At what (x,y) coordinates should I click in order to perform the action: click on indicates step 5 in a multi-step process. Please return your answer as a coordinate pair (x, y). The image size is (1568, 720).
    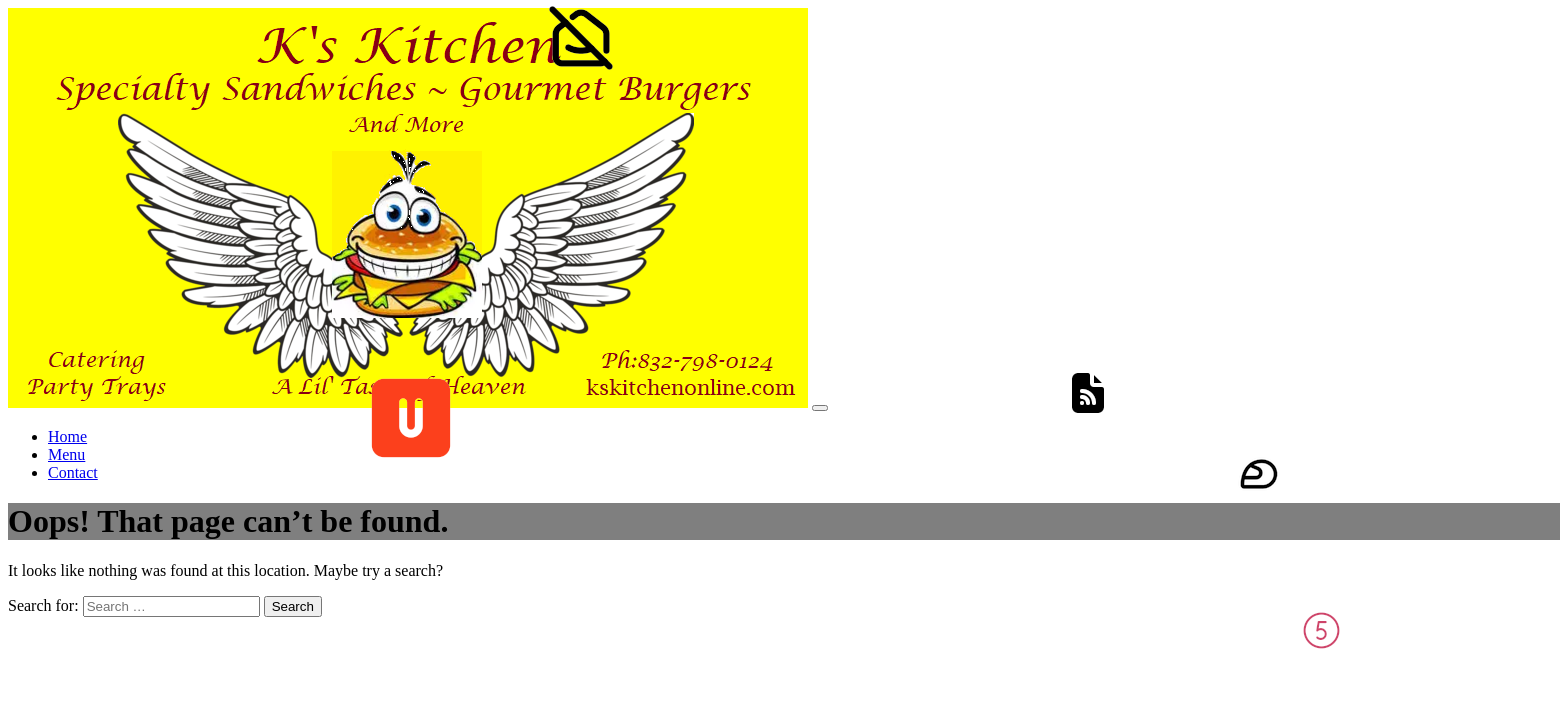
    Looking at the image, I should click on (1321, 630).